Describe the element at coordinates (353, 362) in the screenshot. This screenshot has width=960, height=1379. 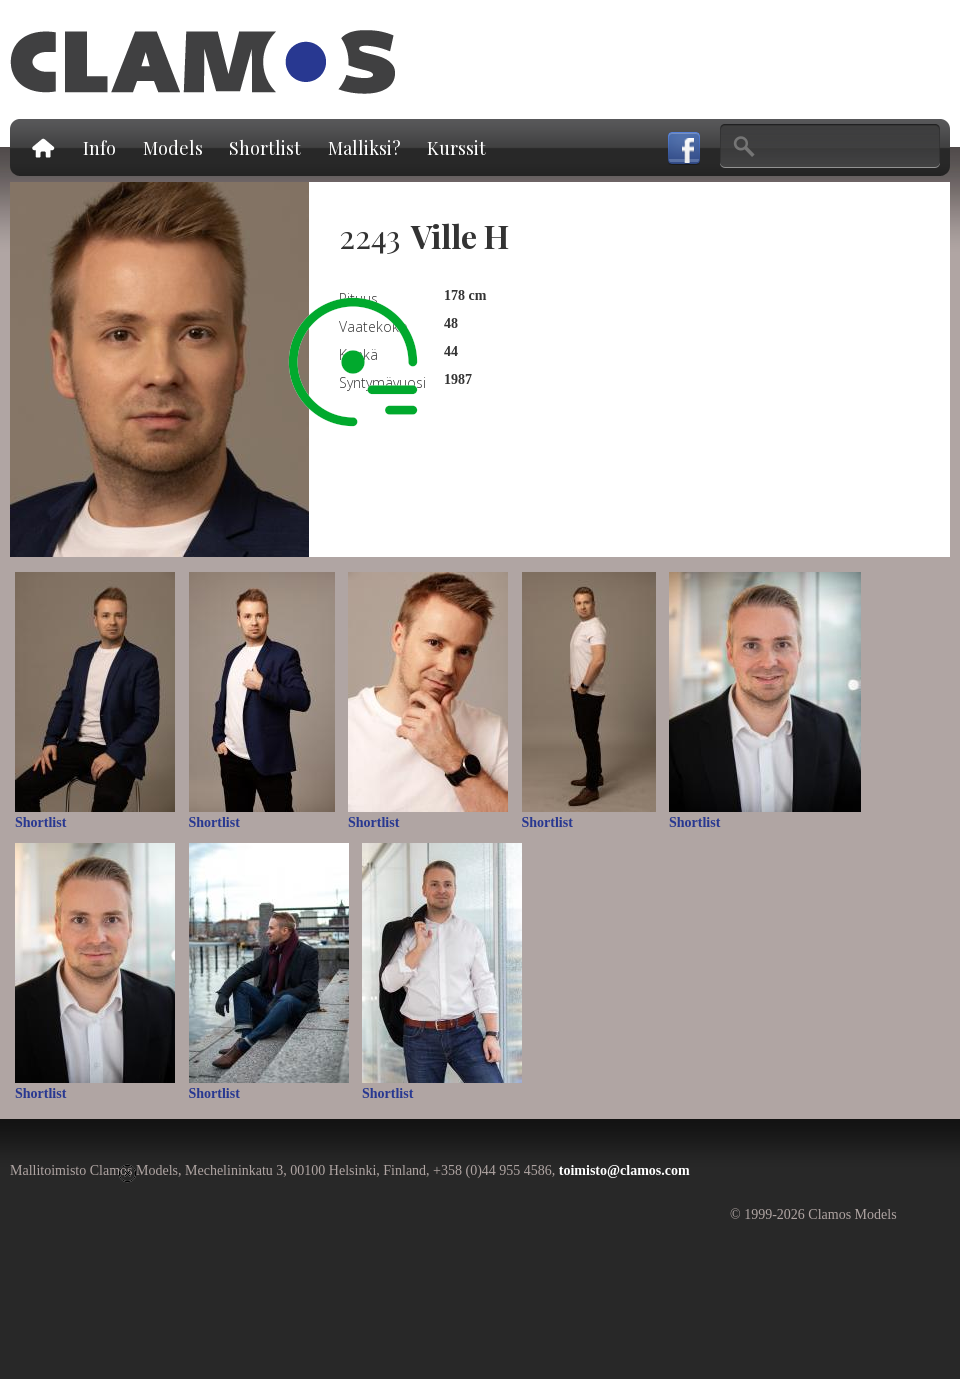
I see `view issue tracking history` at that location.